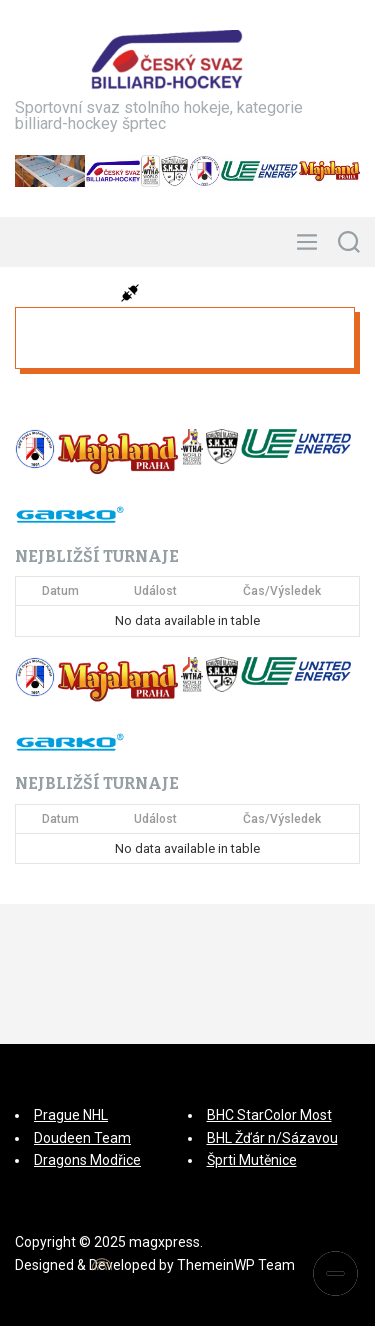 Image resolution: width=375 pixels, height=1326 pixels. Describe the element at coordinates (102, 1265) in the screenshot. I see `indicates weather conditions with rainbow` at that location.